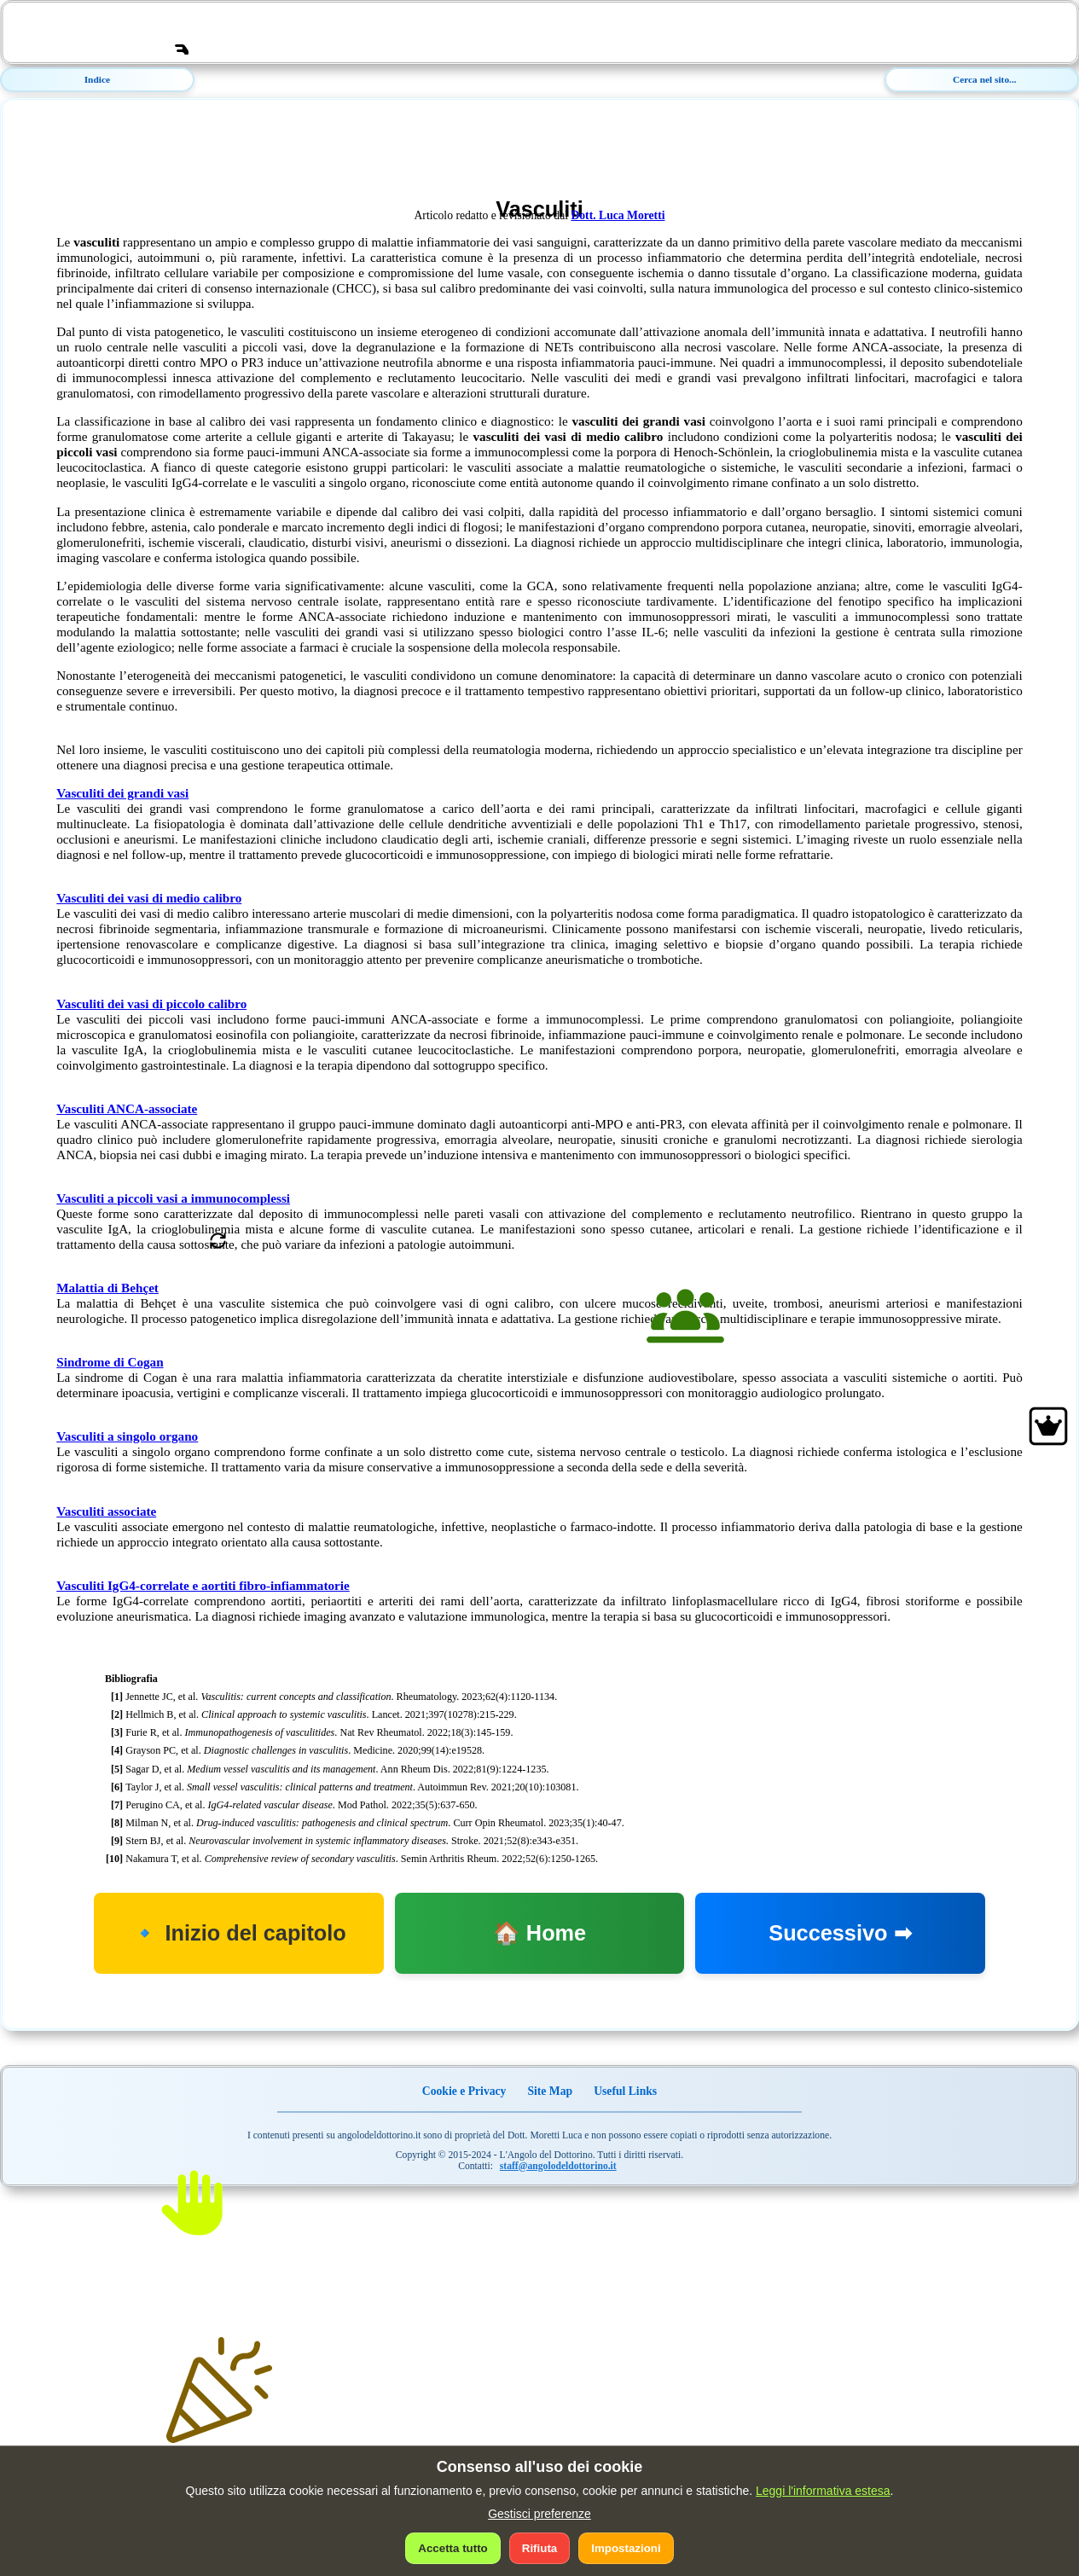 This screenshot has width=1079, height=2576. What do you see at coordinates (194, 2202) in the screenshot?
I see `stop or pause an action` at bounding box center [194, 2202].